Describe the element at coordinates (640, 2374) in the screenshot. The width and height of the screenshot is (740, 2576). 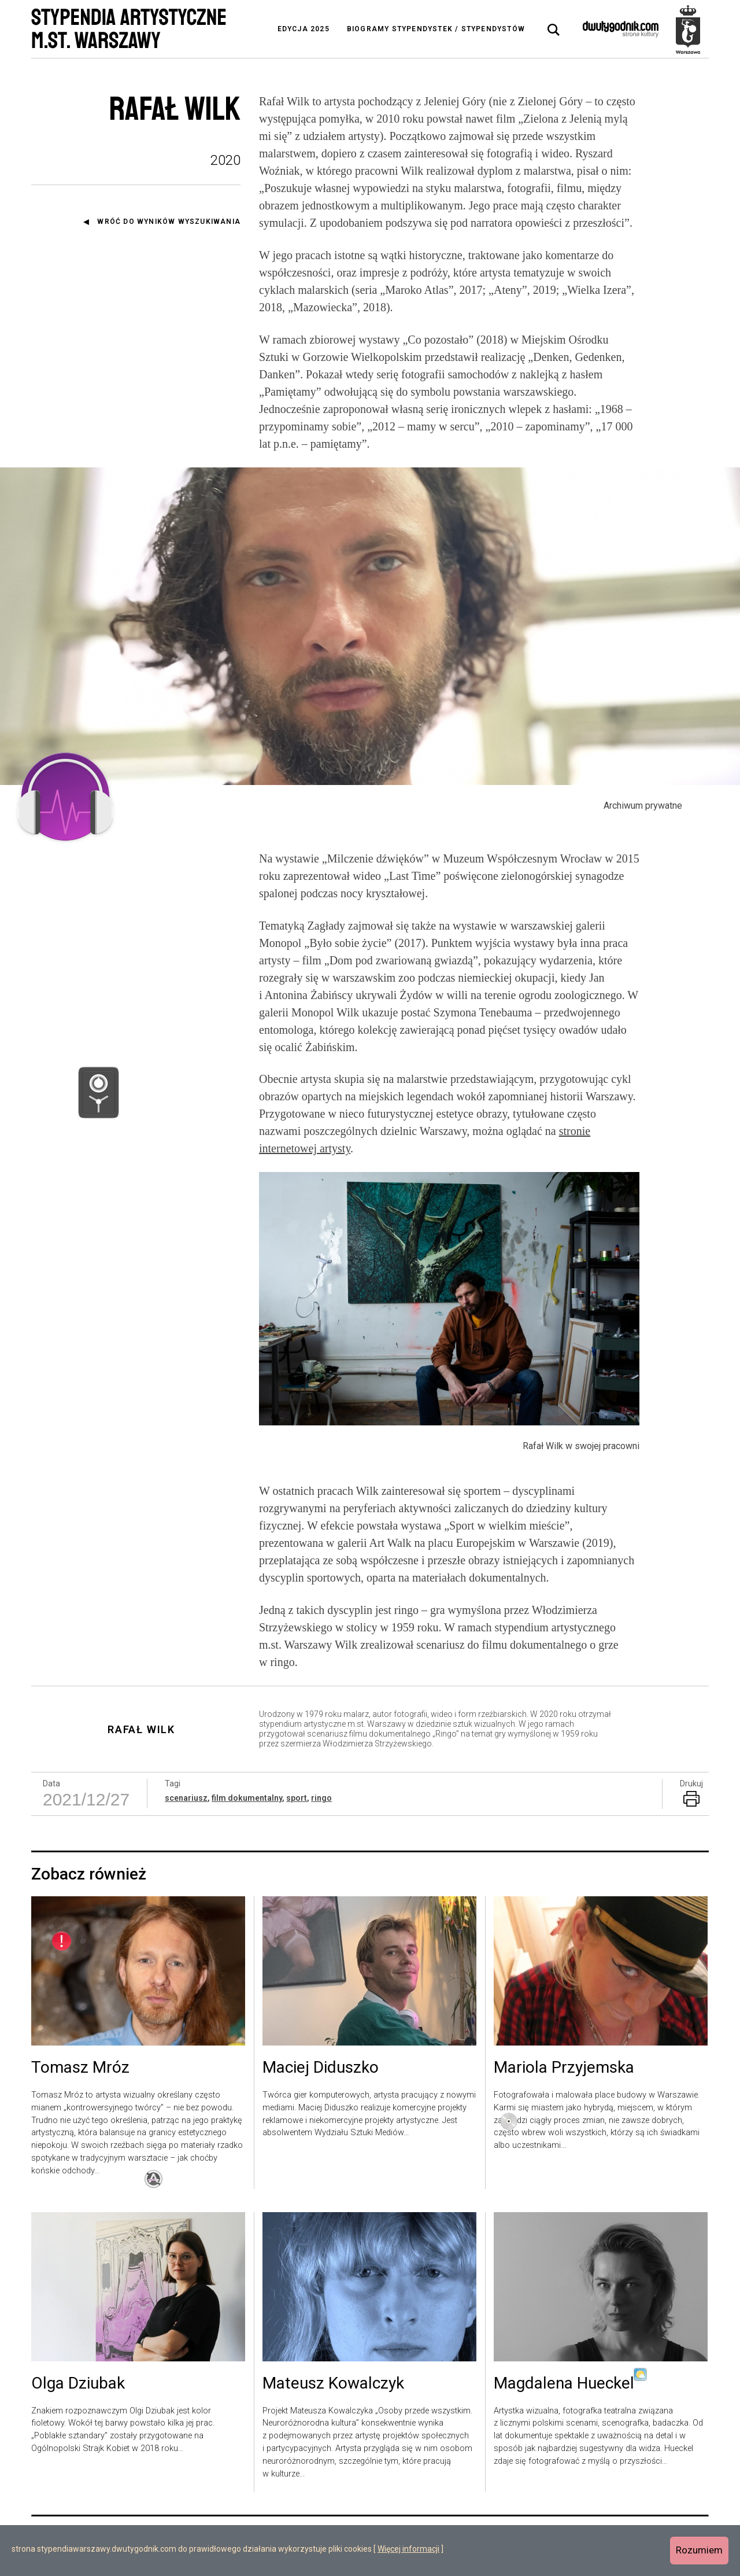
I see `open the weather app` at that location.